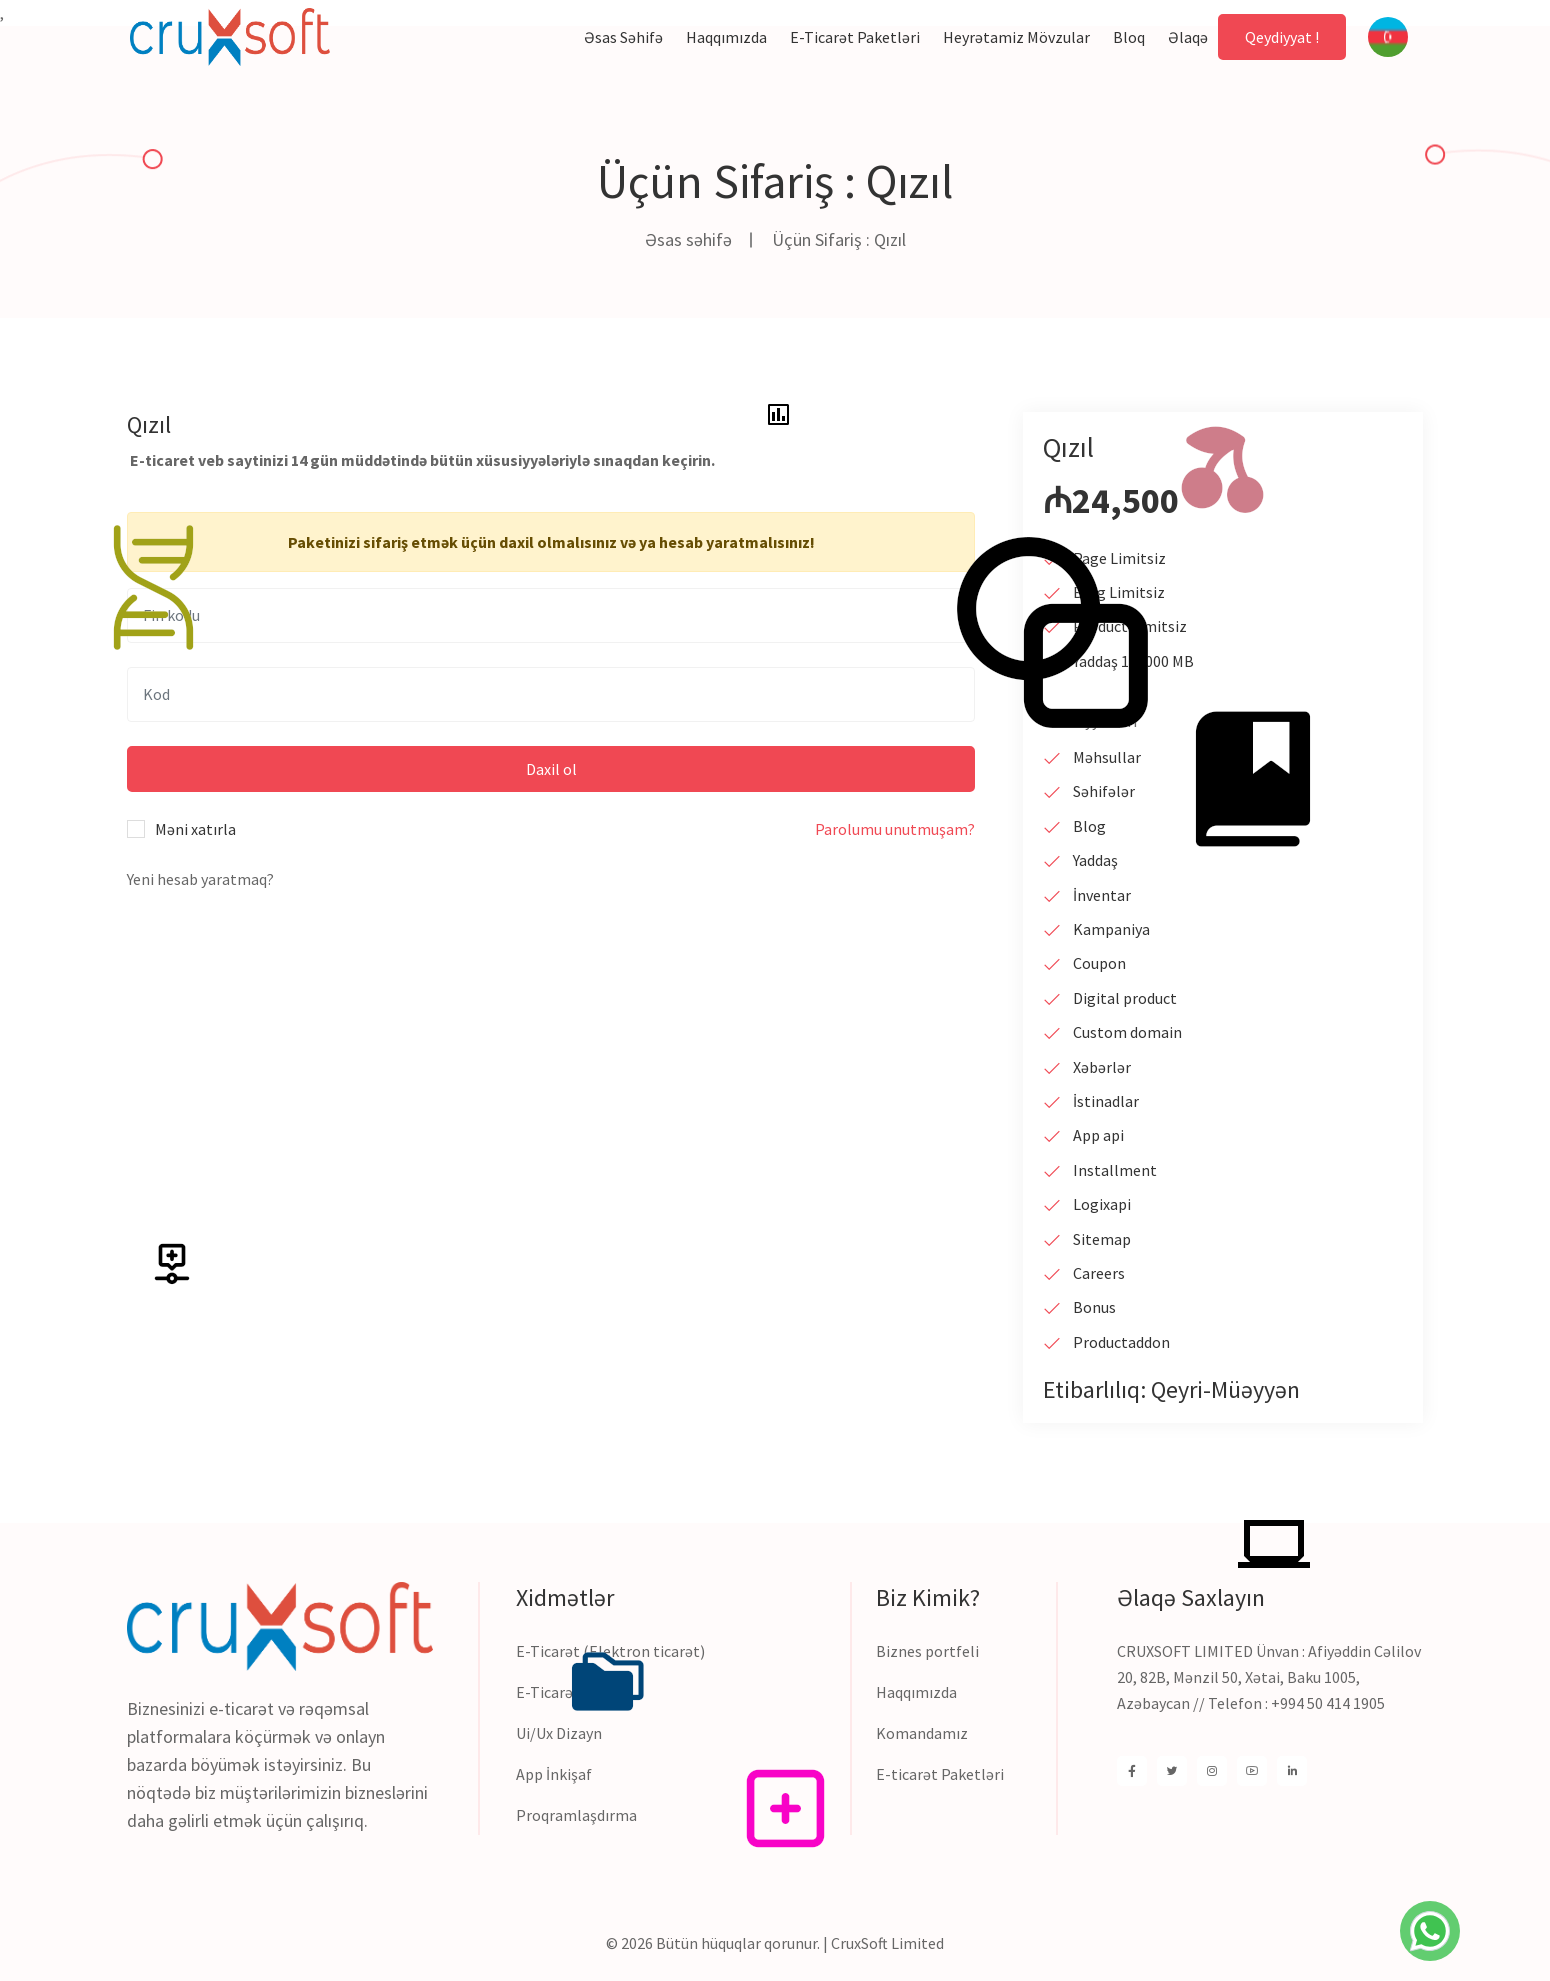 This screenshot has height=1981, width=1550. Describe the element at coordinates (1274, 1544) in the screenshot. I see `access laptop or computer settings` at that location.